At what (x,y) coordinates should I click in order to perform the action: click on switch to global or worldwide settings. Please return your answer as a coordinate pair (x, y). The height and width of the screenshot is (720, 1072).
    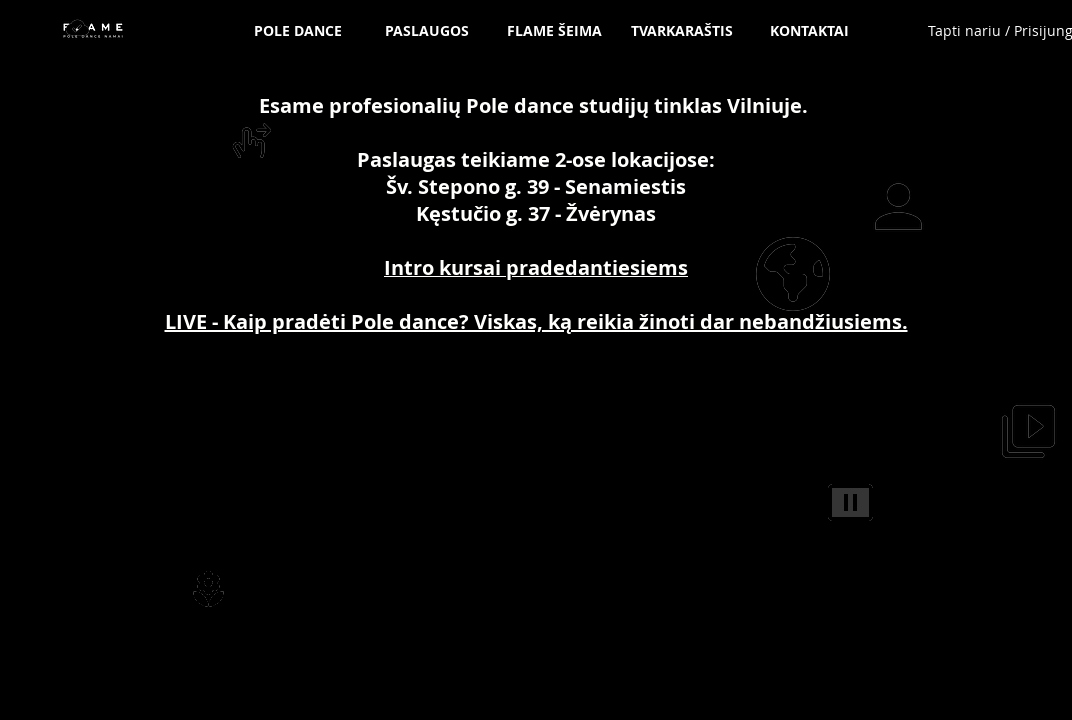
    Looking at the image, I should click on (793, 274).